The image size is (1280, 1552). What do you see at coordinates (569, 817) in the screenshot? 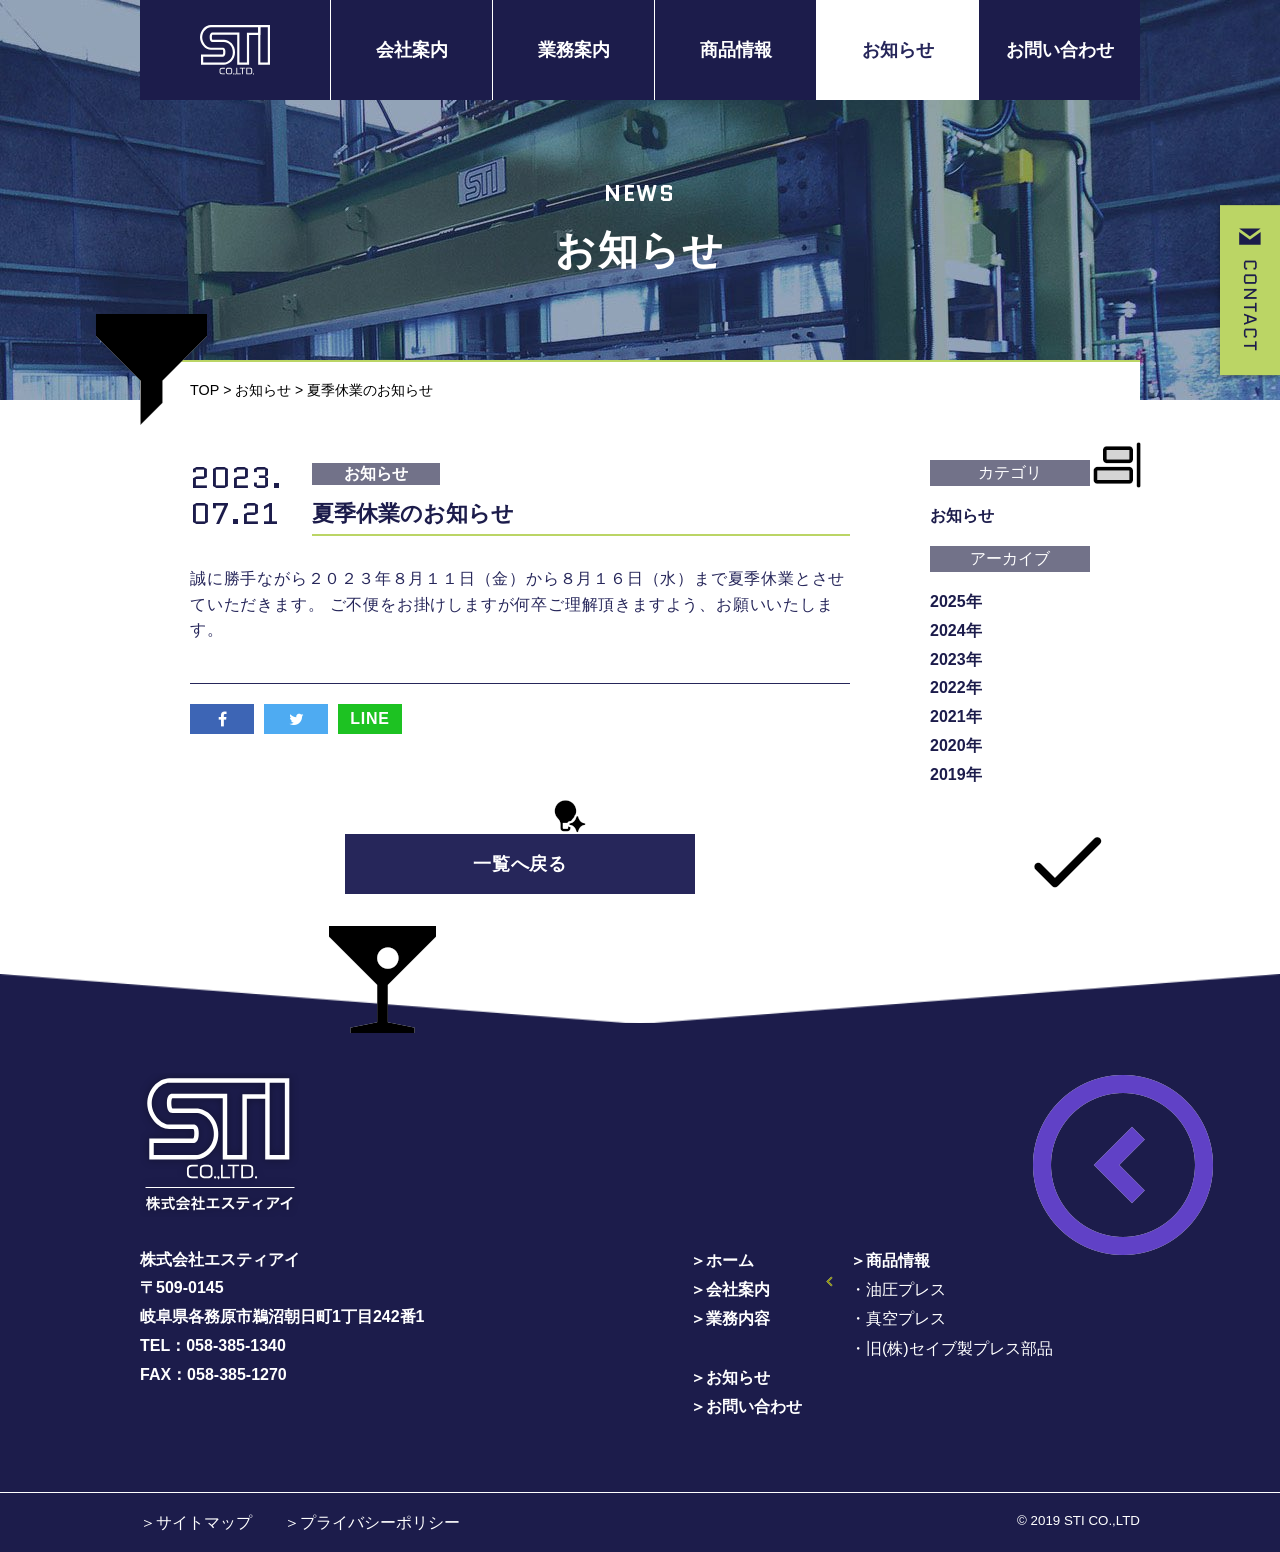
I see `access AI-powered suggestions or insights` at bounding box center [569, 817].